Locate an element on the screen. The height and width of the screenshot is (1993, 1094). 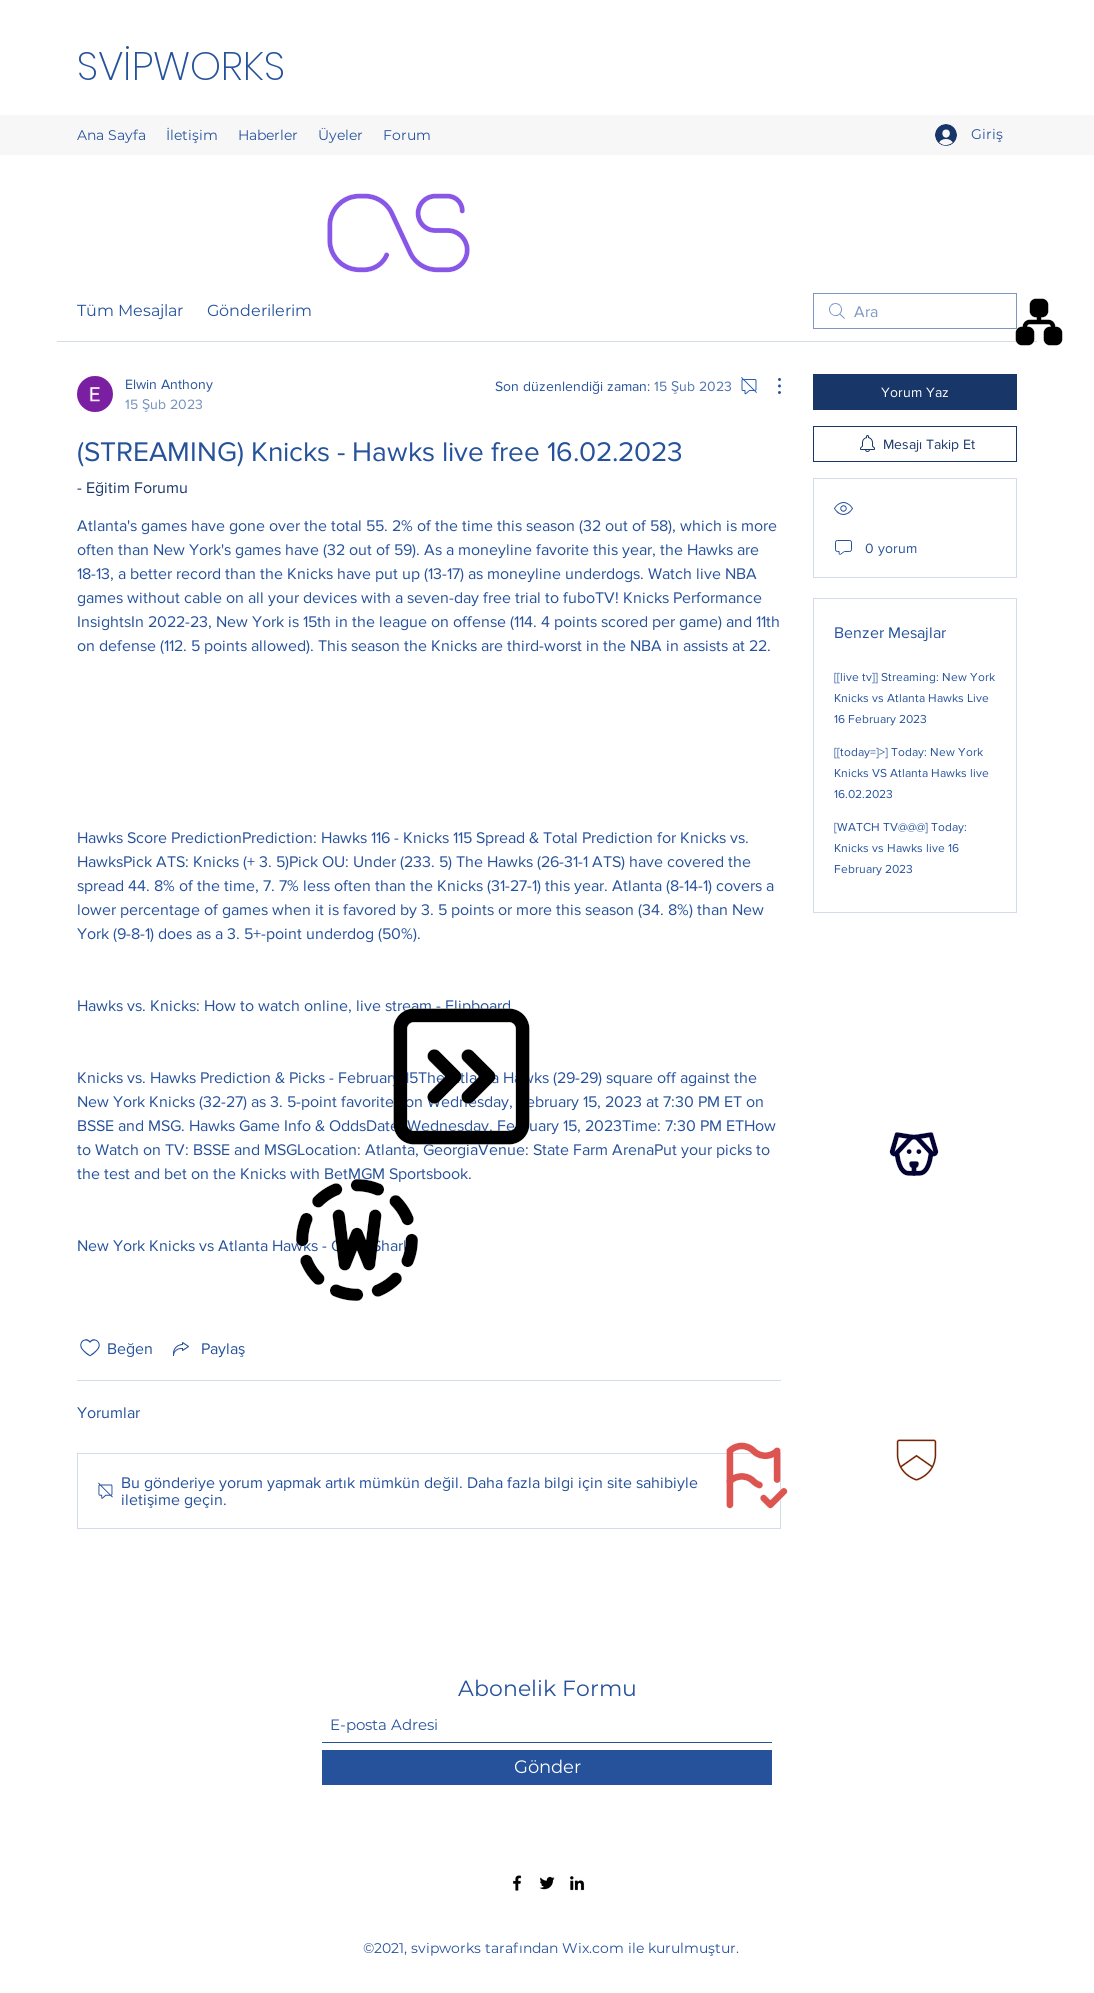
mark task or item as complete is located at coordinates (753, 1474).